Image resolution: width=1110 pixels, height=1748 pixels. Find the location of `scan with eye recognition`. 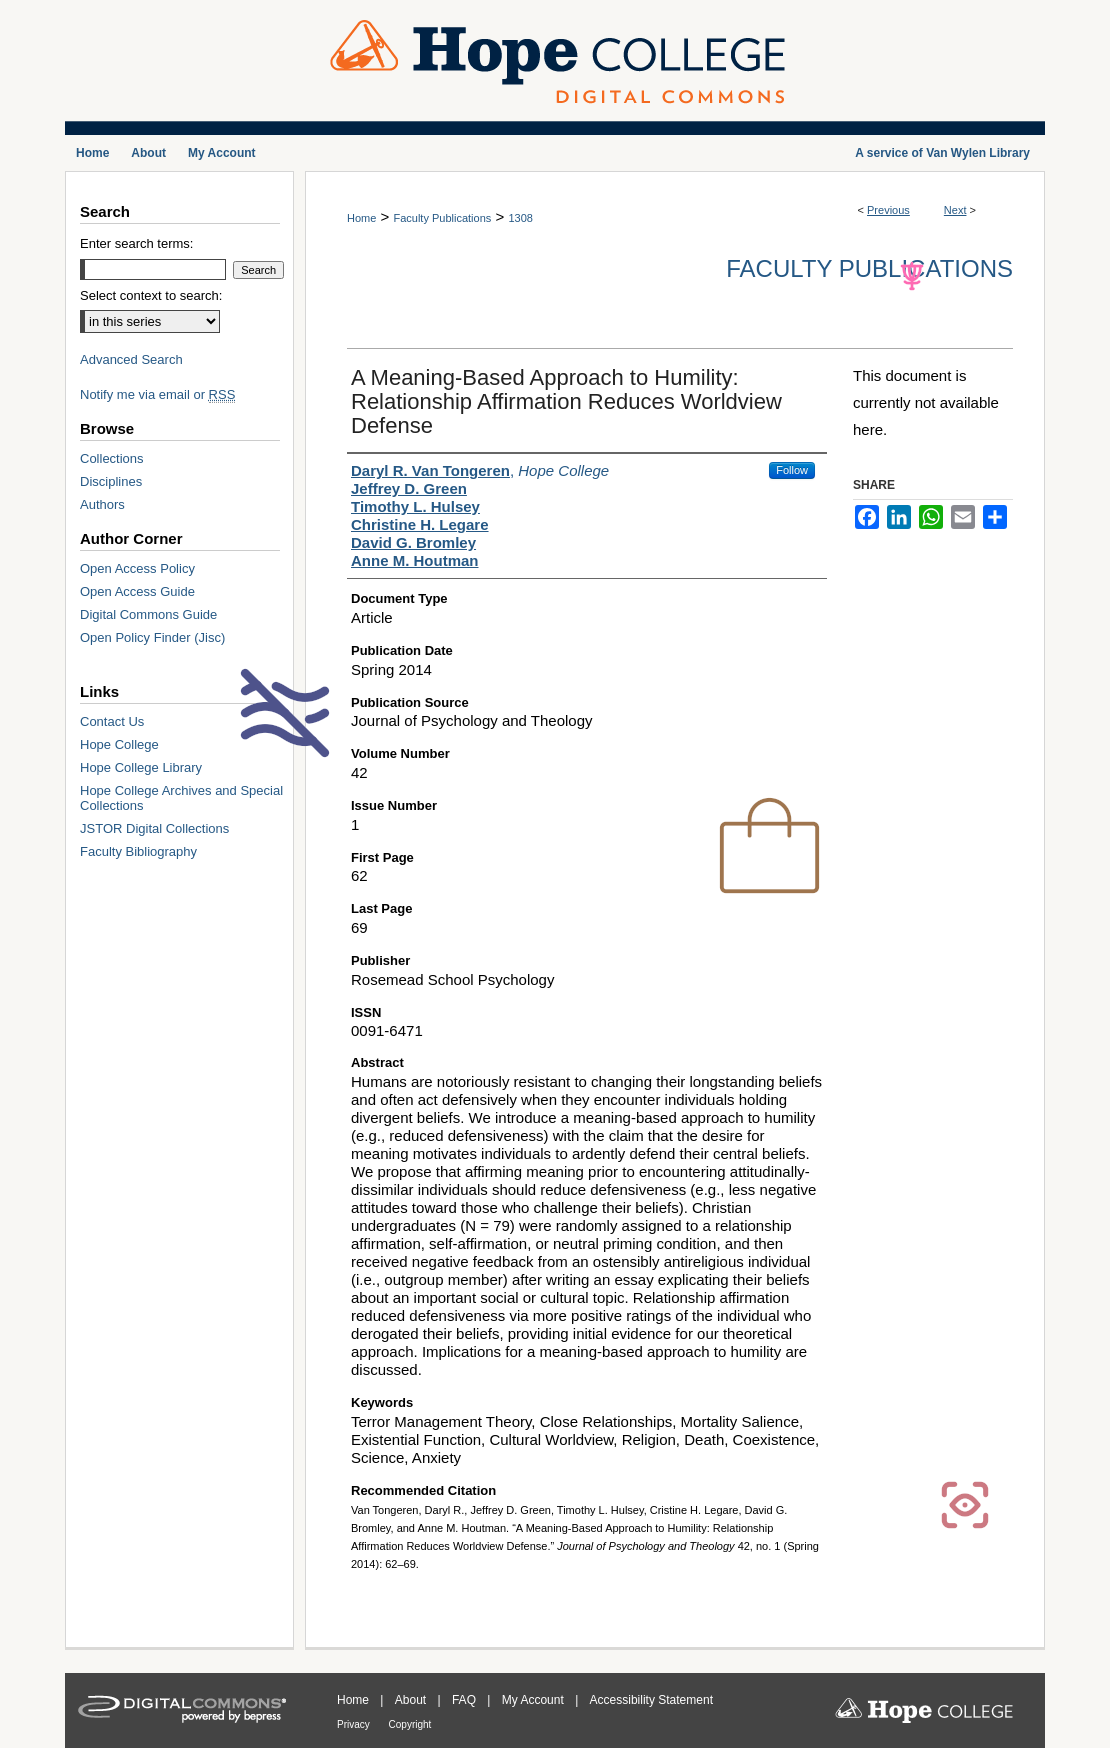

scan with eye recognition is located at coordinates (965, 1505).